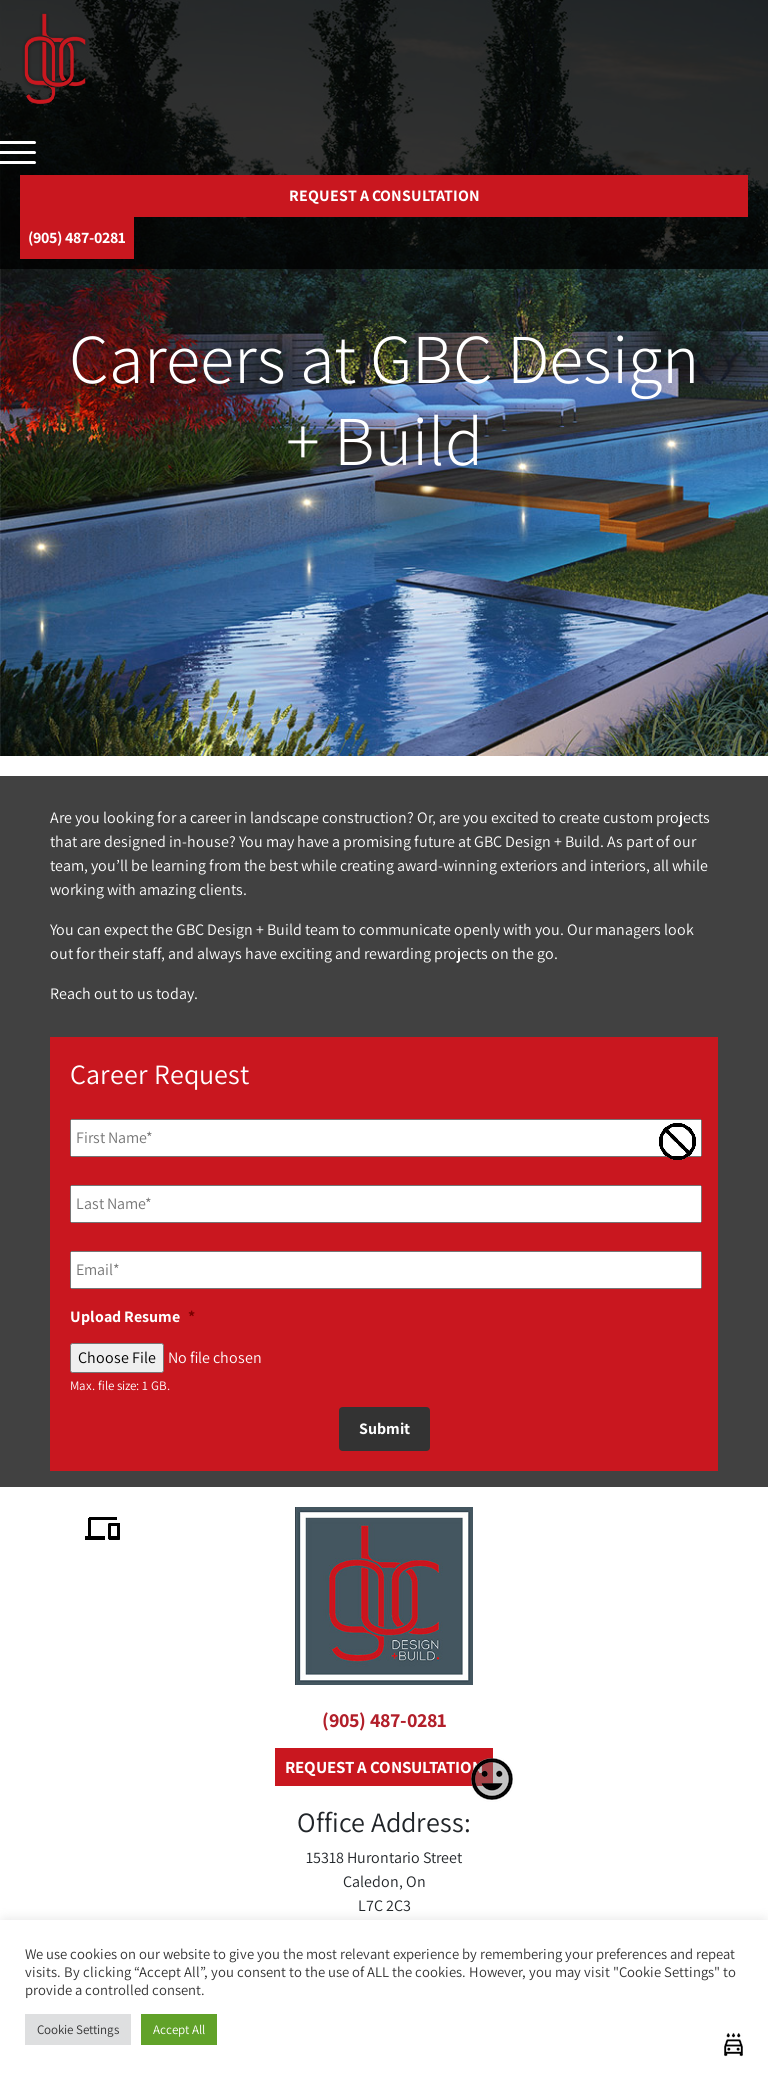 Image resolution: width=768 pixels, height=2075 pixels. Describe the element at coordinates (492, 1779) in the screenshot. I see `insert an emoji or emoticon` at that location.